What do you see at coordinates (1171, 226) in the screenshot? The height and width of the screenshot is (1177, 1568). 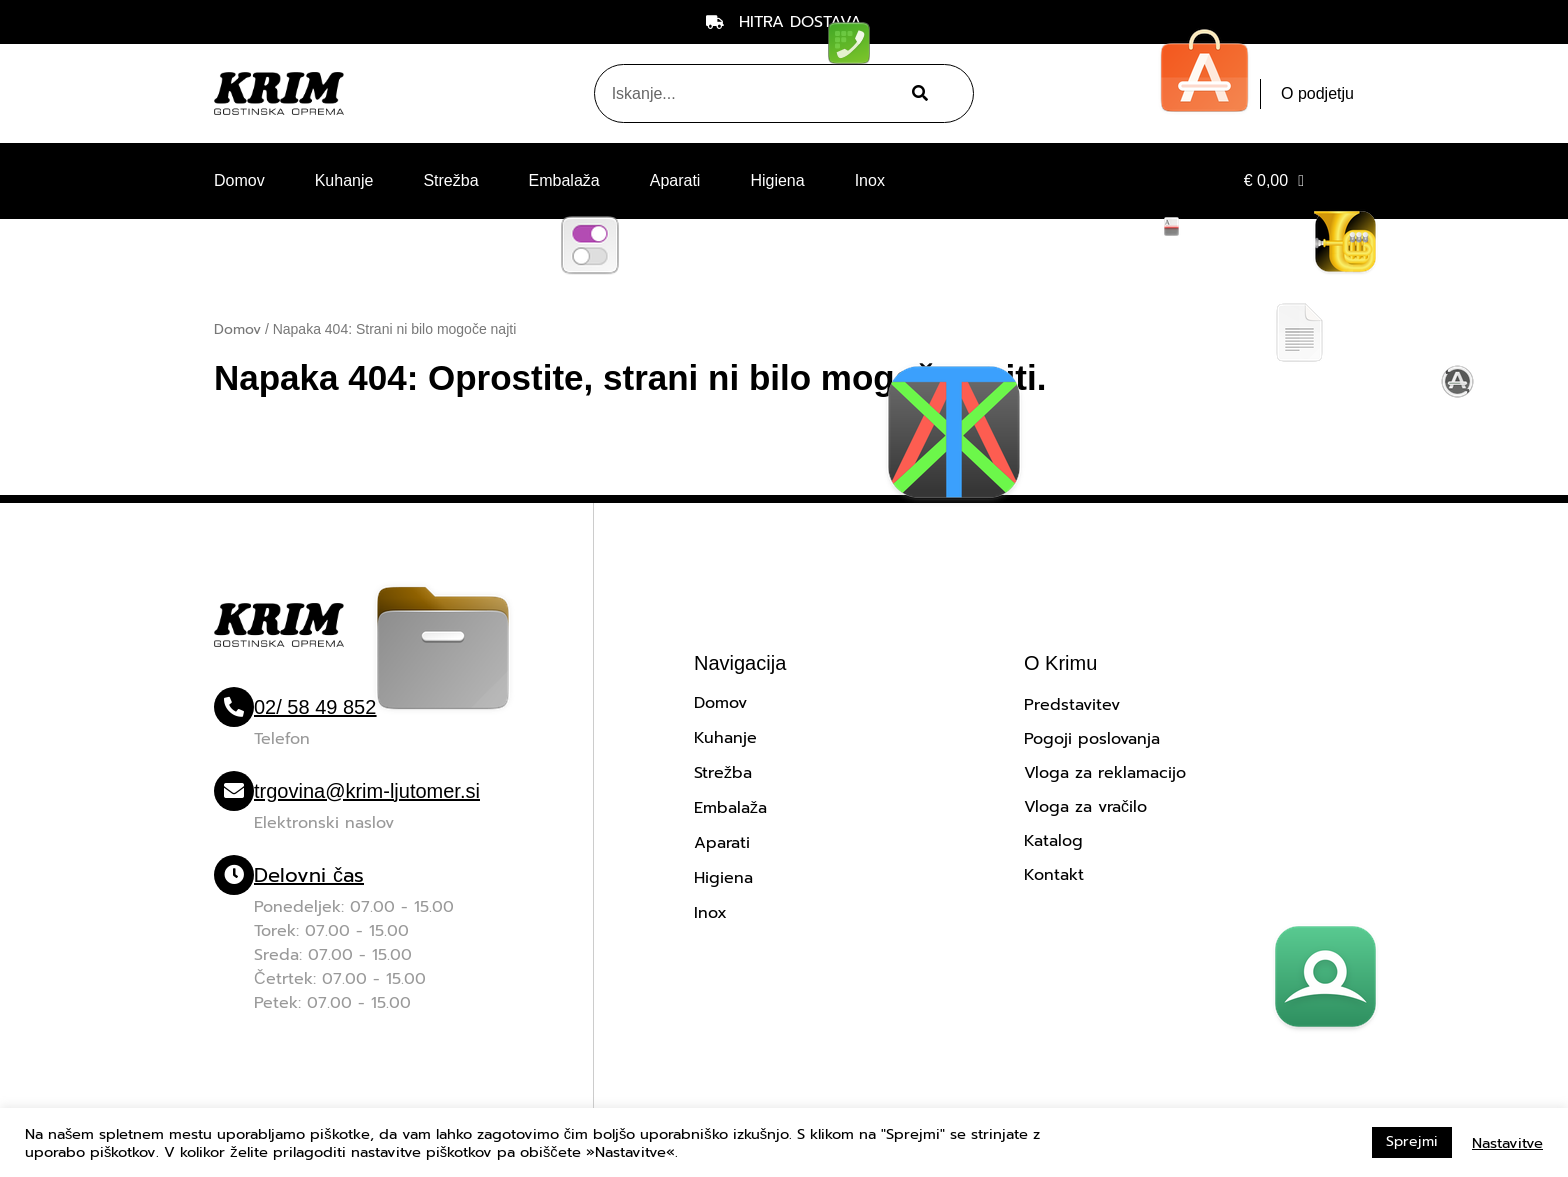 I see `open document scanner app` at bounding box center [1171, 226].